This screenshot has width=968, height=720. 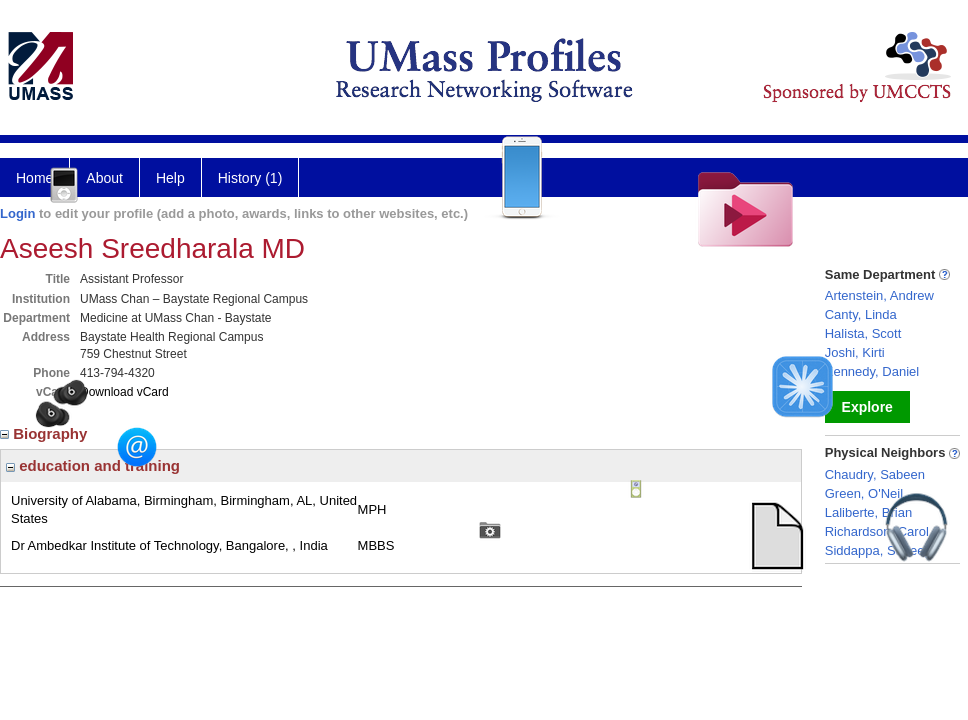 I want to click on iPhone 7 device icon for system identification, so click(x=522, y=178).